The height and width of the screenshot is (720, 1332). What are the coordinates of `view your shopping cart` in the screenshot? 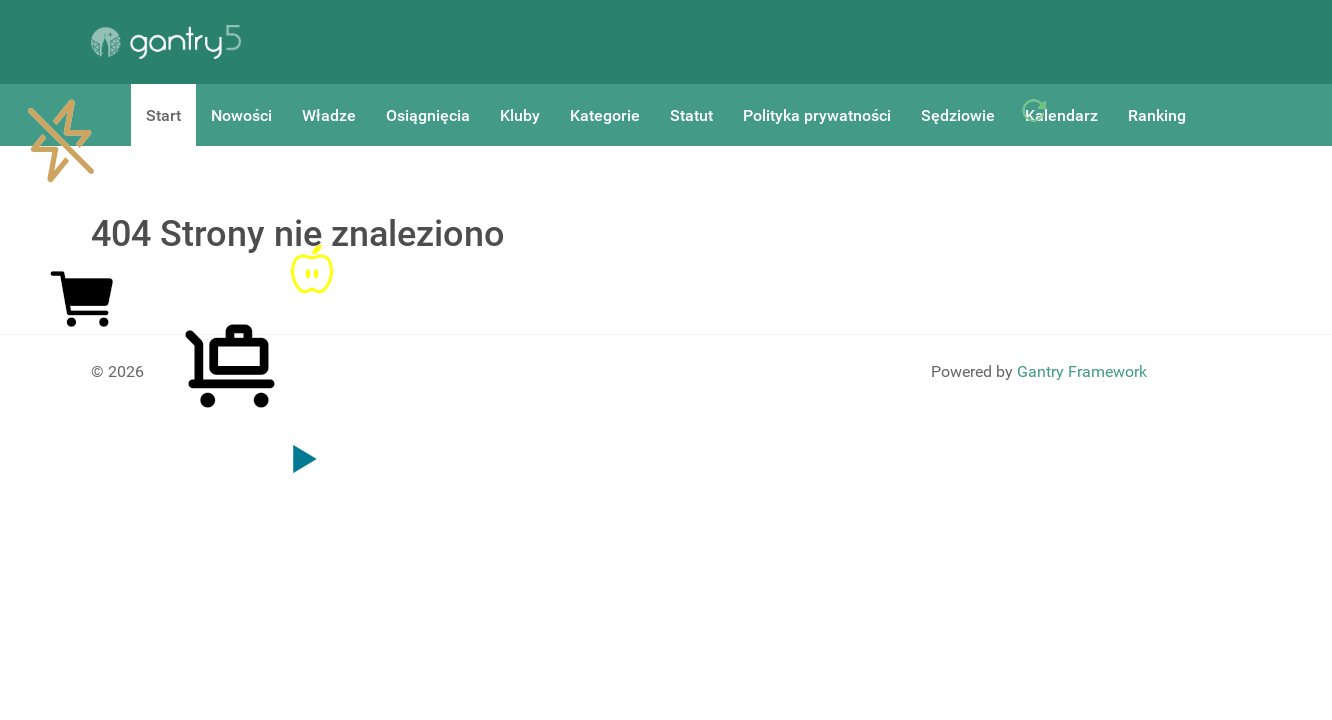 It's located at (83, 299).